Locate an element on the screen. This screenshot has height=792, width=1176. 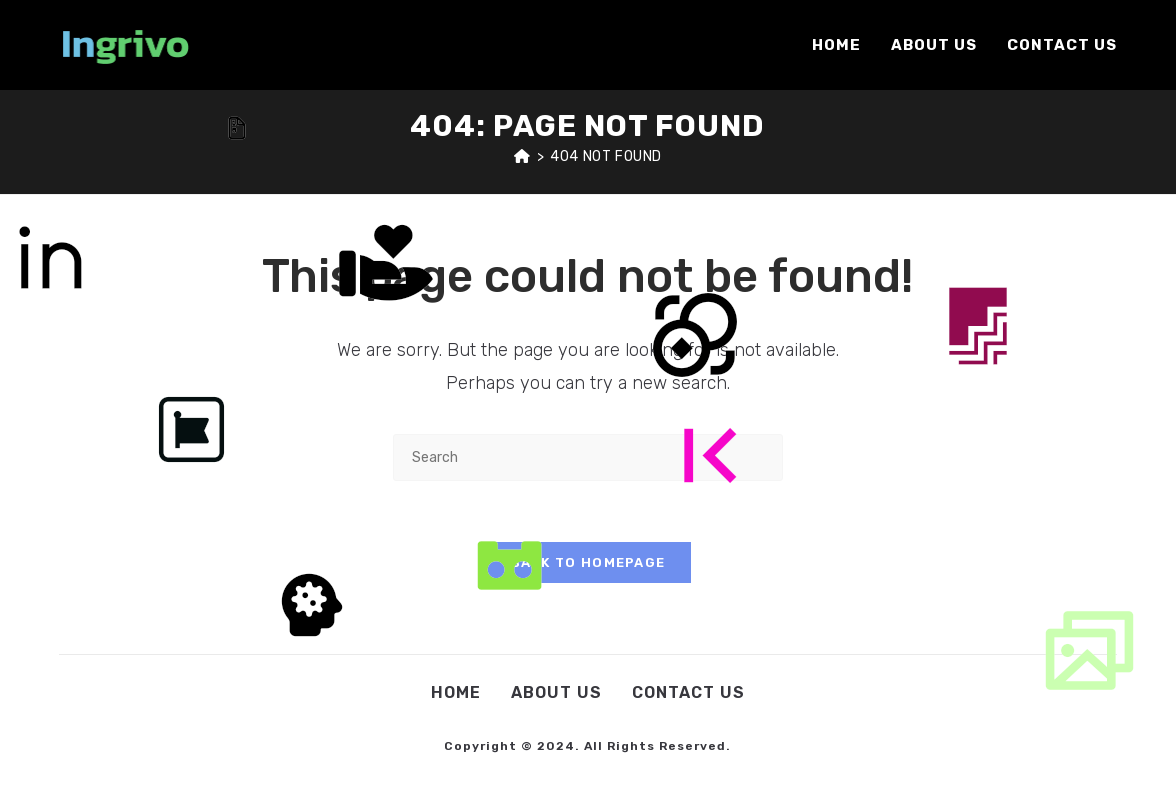
swap or exchange tokens/cryptocurrency is located at coordinates (695, 335).